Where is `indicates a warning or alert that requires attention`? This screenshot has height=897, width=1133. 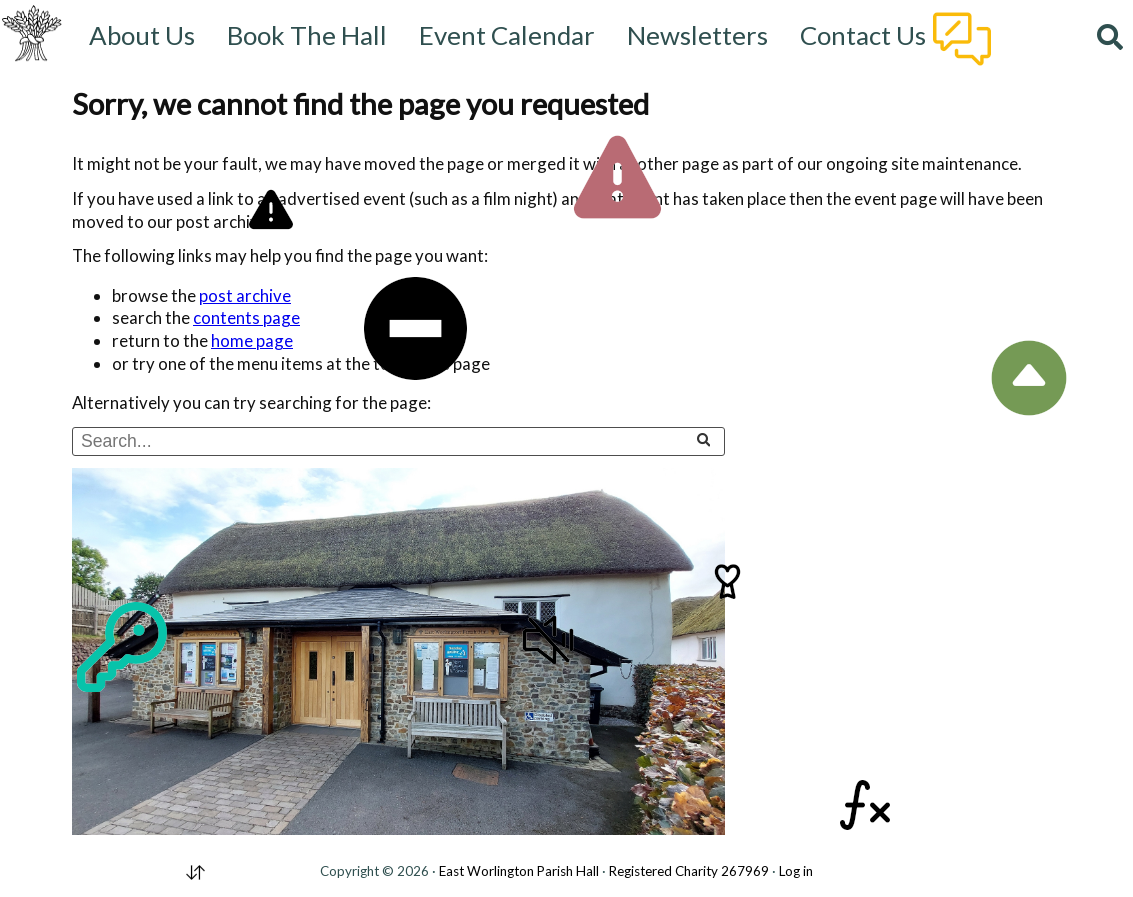 indicates a warning or alert that requires attention is located at coordinates (271, 209).